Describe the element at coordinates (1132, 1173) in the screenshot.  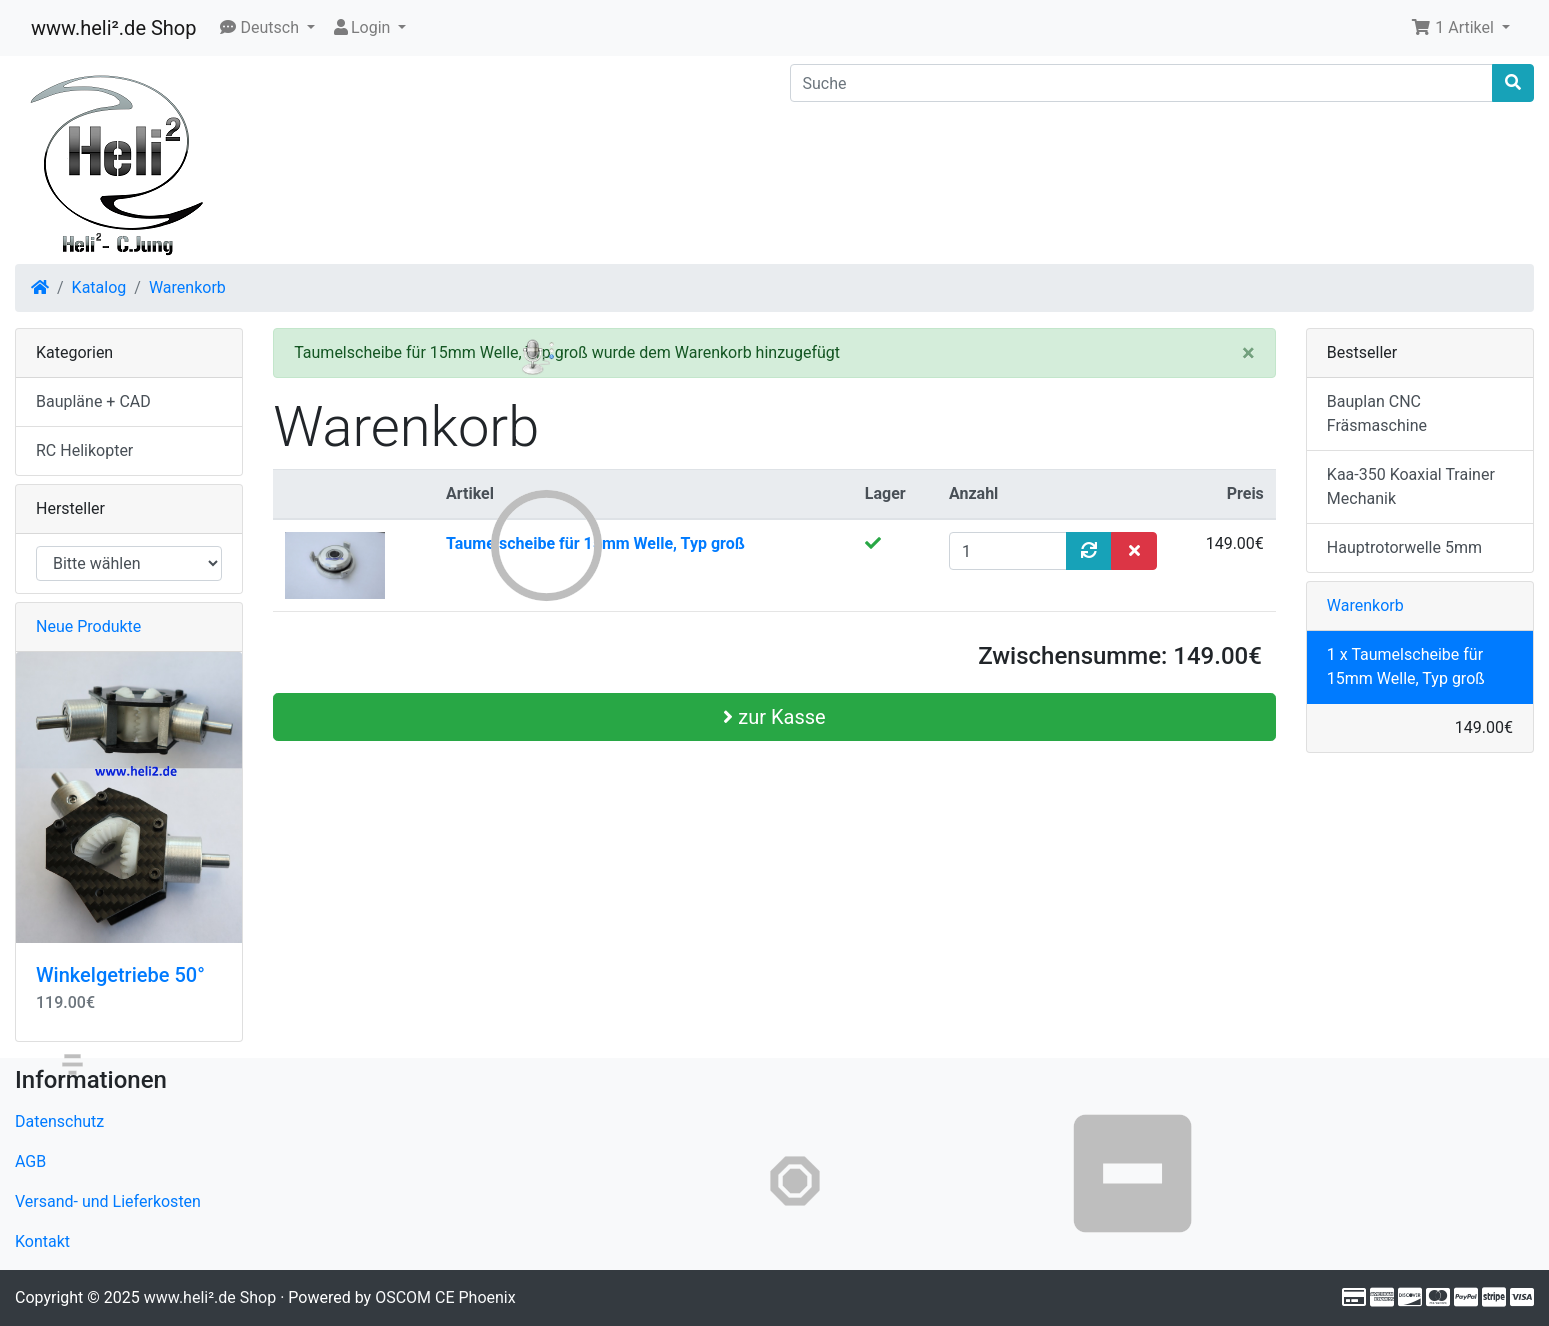
I see `zoom out to see more content` at that location.